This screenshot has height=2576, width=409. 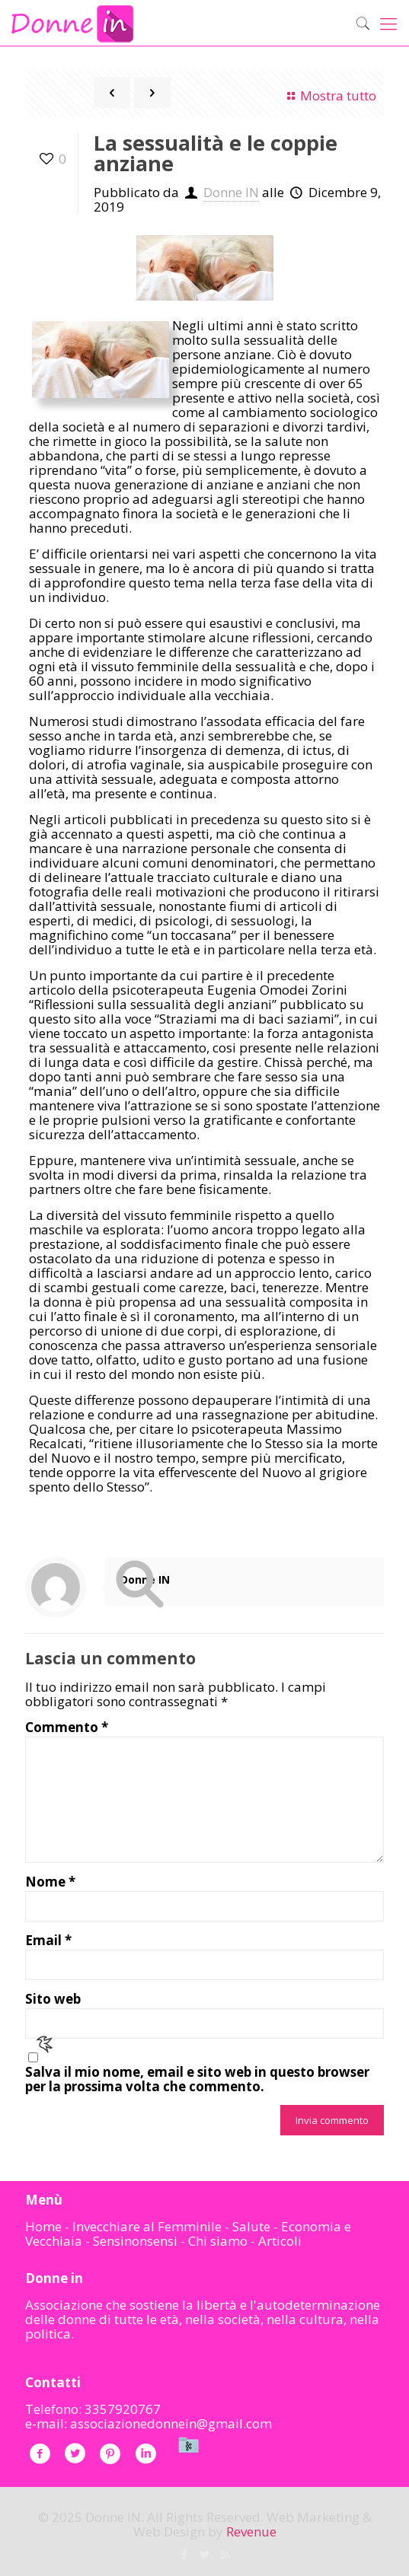 I want to click on access search settings and preferences, so click(x=139, y=1584).